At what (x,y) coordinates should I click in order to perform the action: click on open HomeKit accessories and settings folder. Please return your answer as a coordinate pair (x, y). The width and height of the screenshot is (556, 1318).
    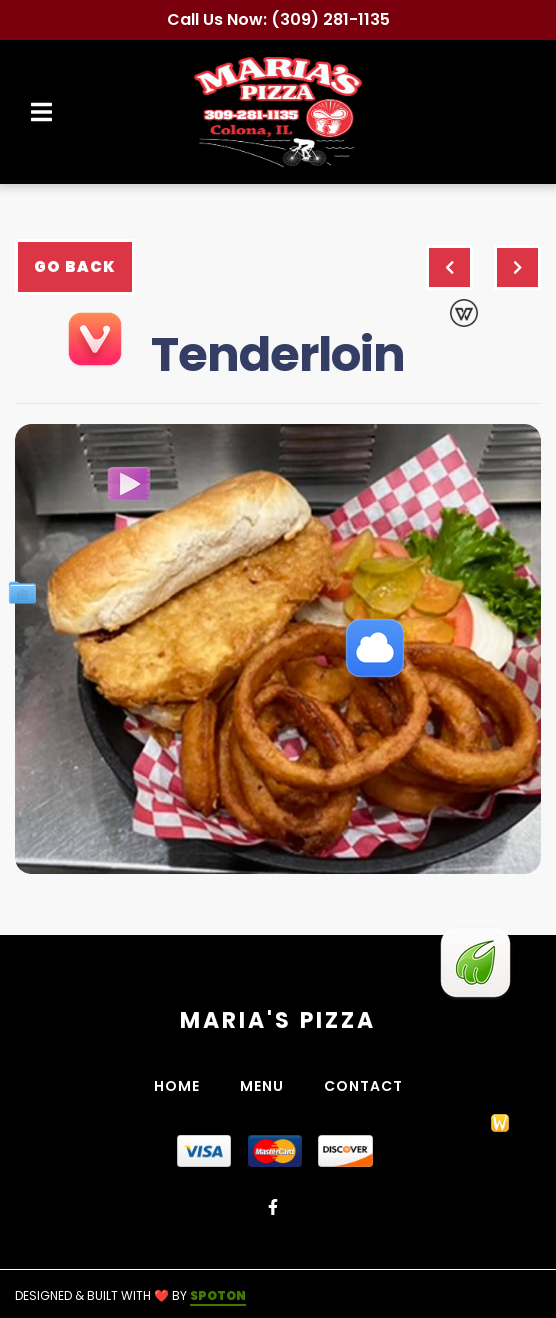
    Looking at the image, I should click on (22, 592).